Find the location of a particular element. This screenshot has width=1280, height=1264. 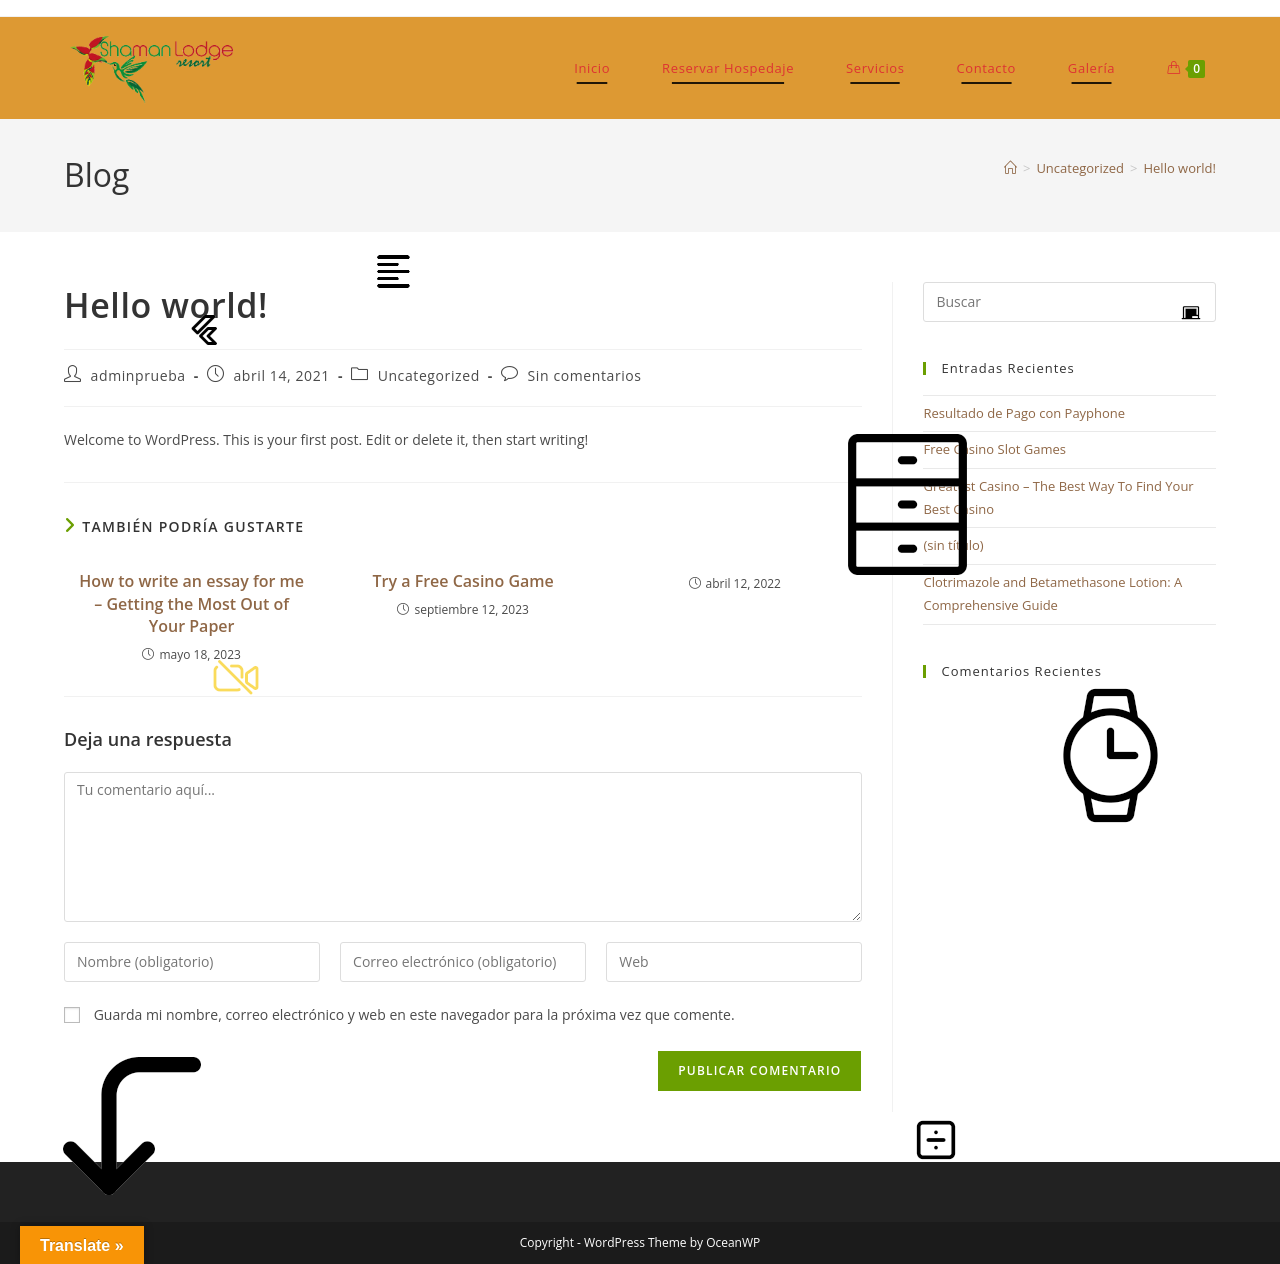

turn off camera or disable video is located at coordinates (236, 678).